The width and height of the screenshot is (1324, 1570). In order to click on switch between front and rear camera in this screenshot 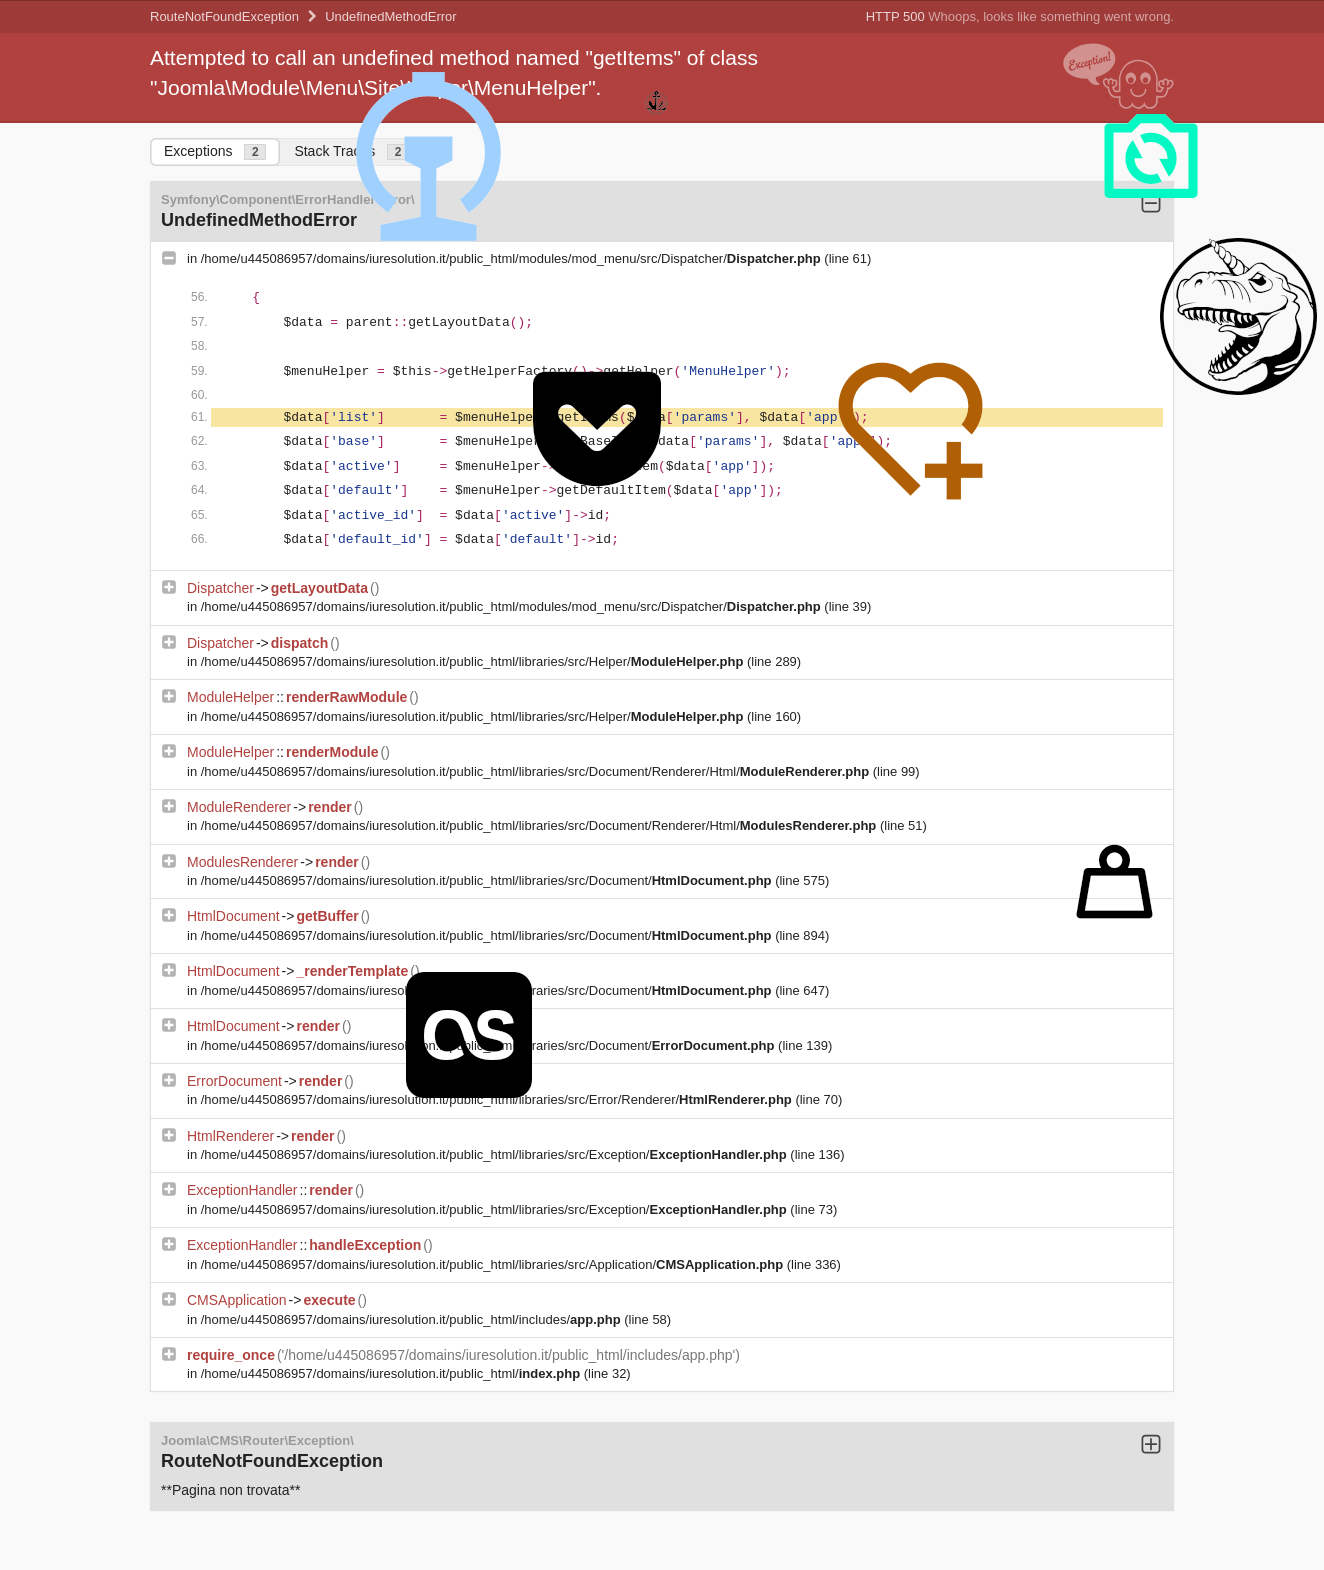, I will do `click(1151, 156)`.